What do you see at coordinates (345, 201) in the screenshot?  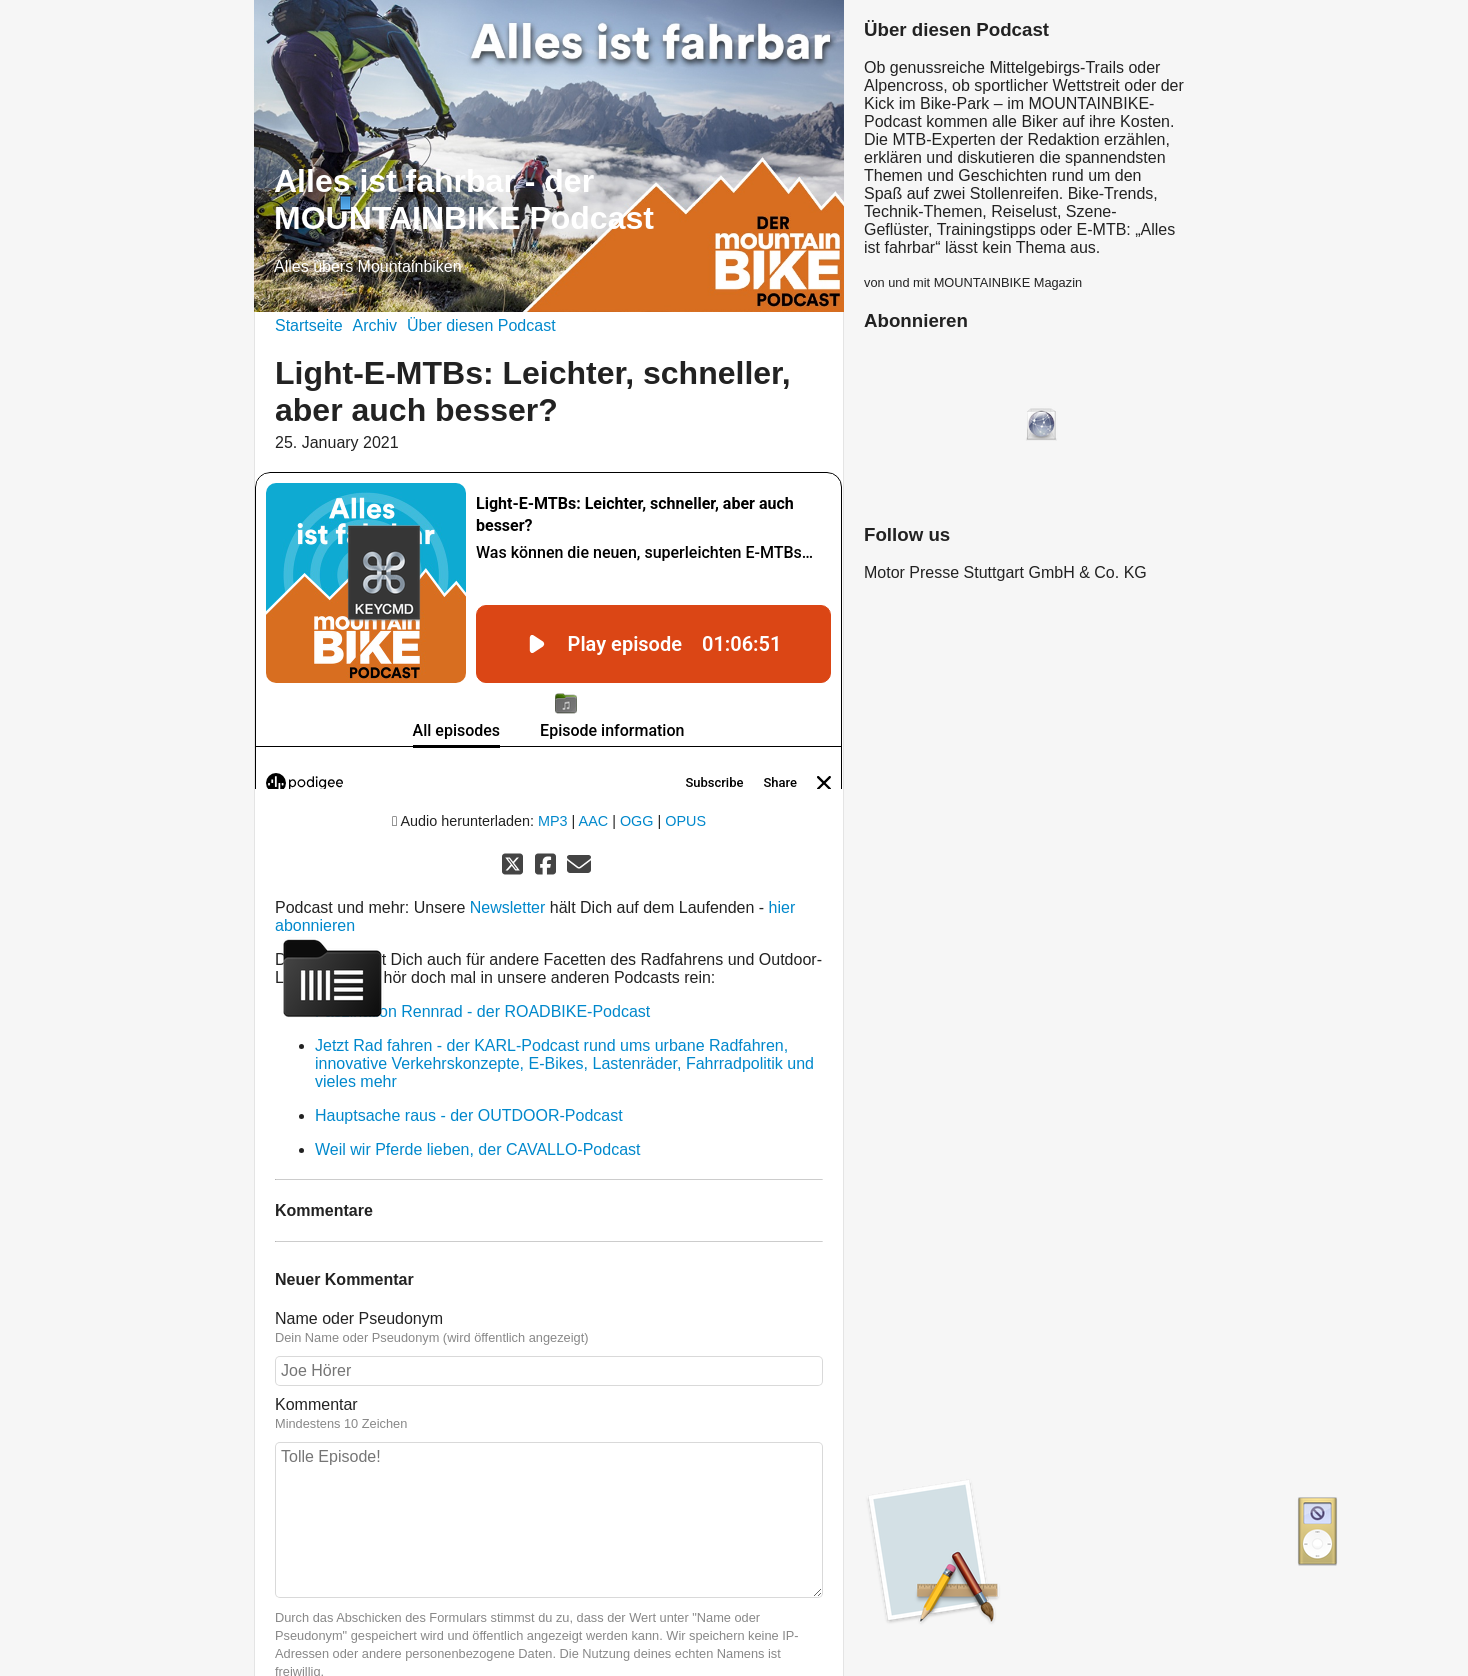 I see `iPad mini device connected via cellular` at bounding box center [345, 201].